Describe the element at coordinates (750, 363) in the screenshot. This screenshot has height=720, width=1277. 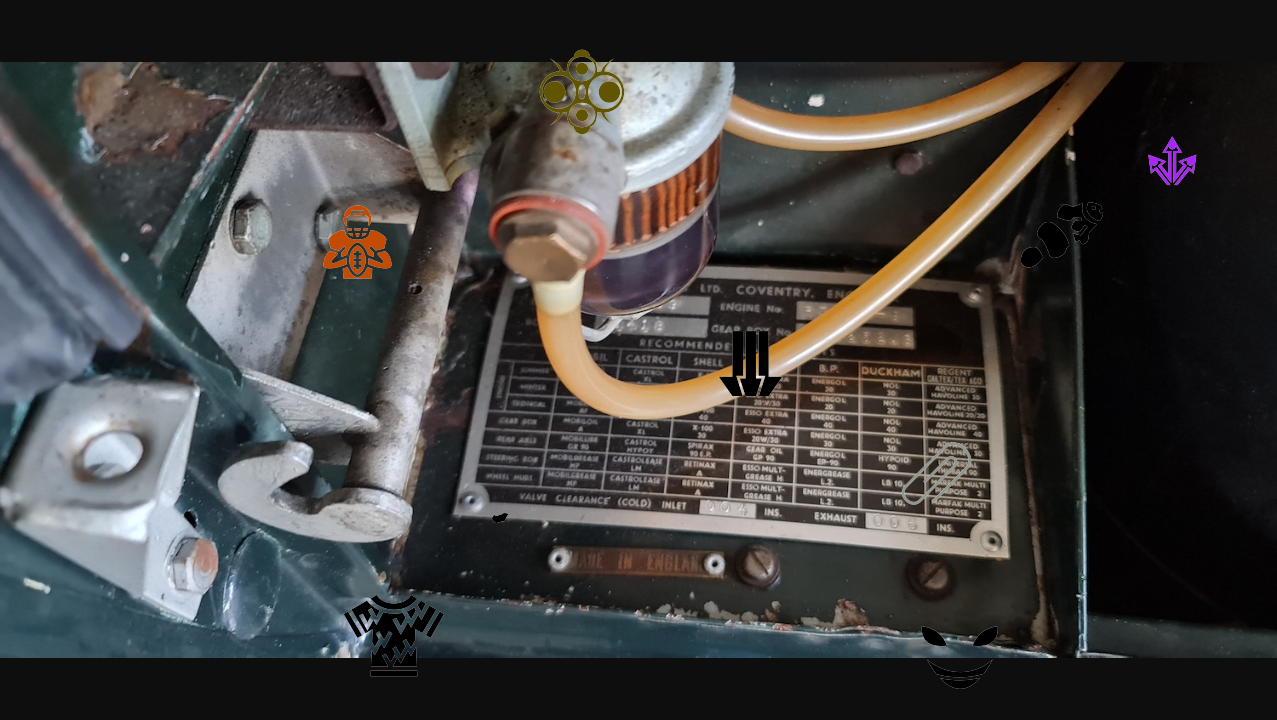
I see `activate a powerful downward attack or smash move` at that location.